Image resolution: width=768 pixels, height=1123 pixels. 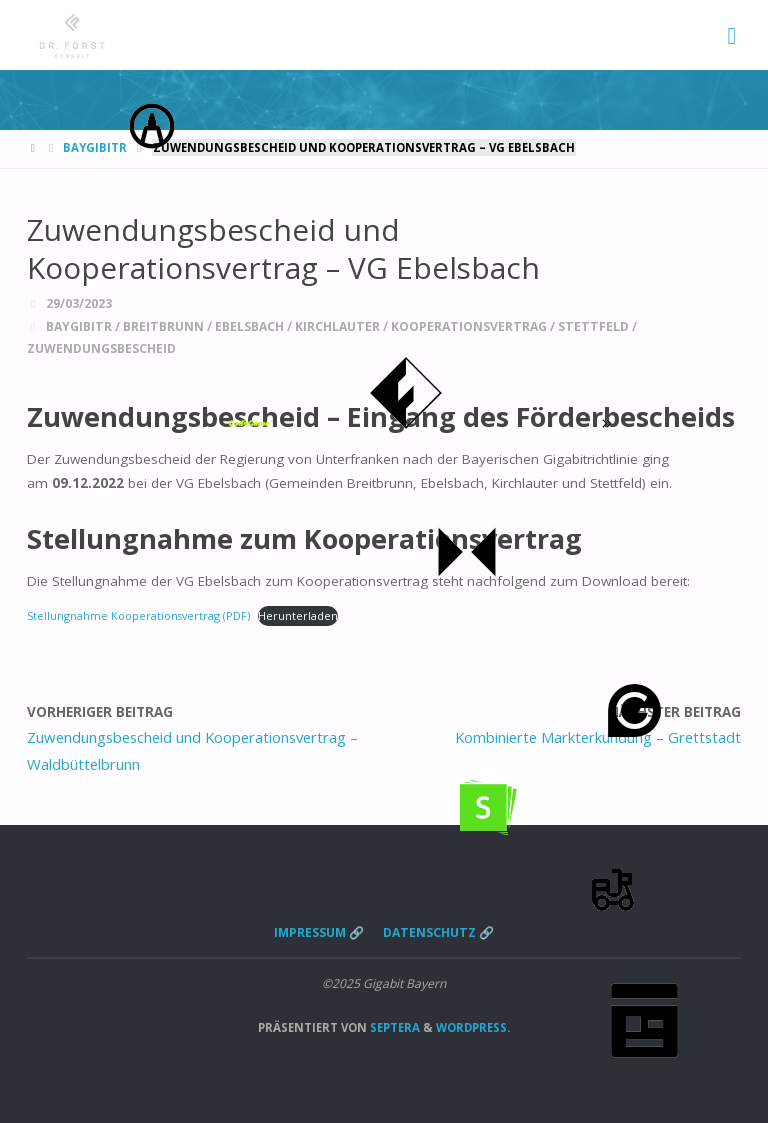 I want to click on sketch app logo, so click(x=152, y=126).